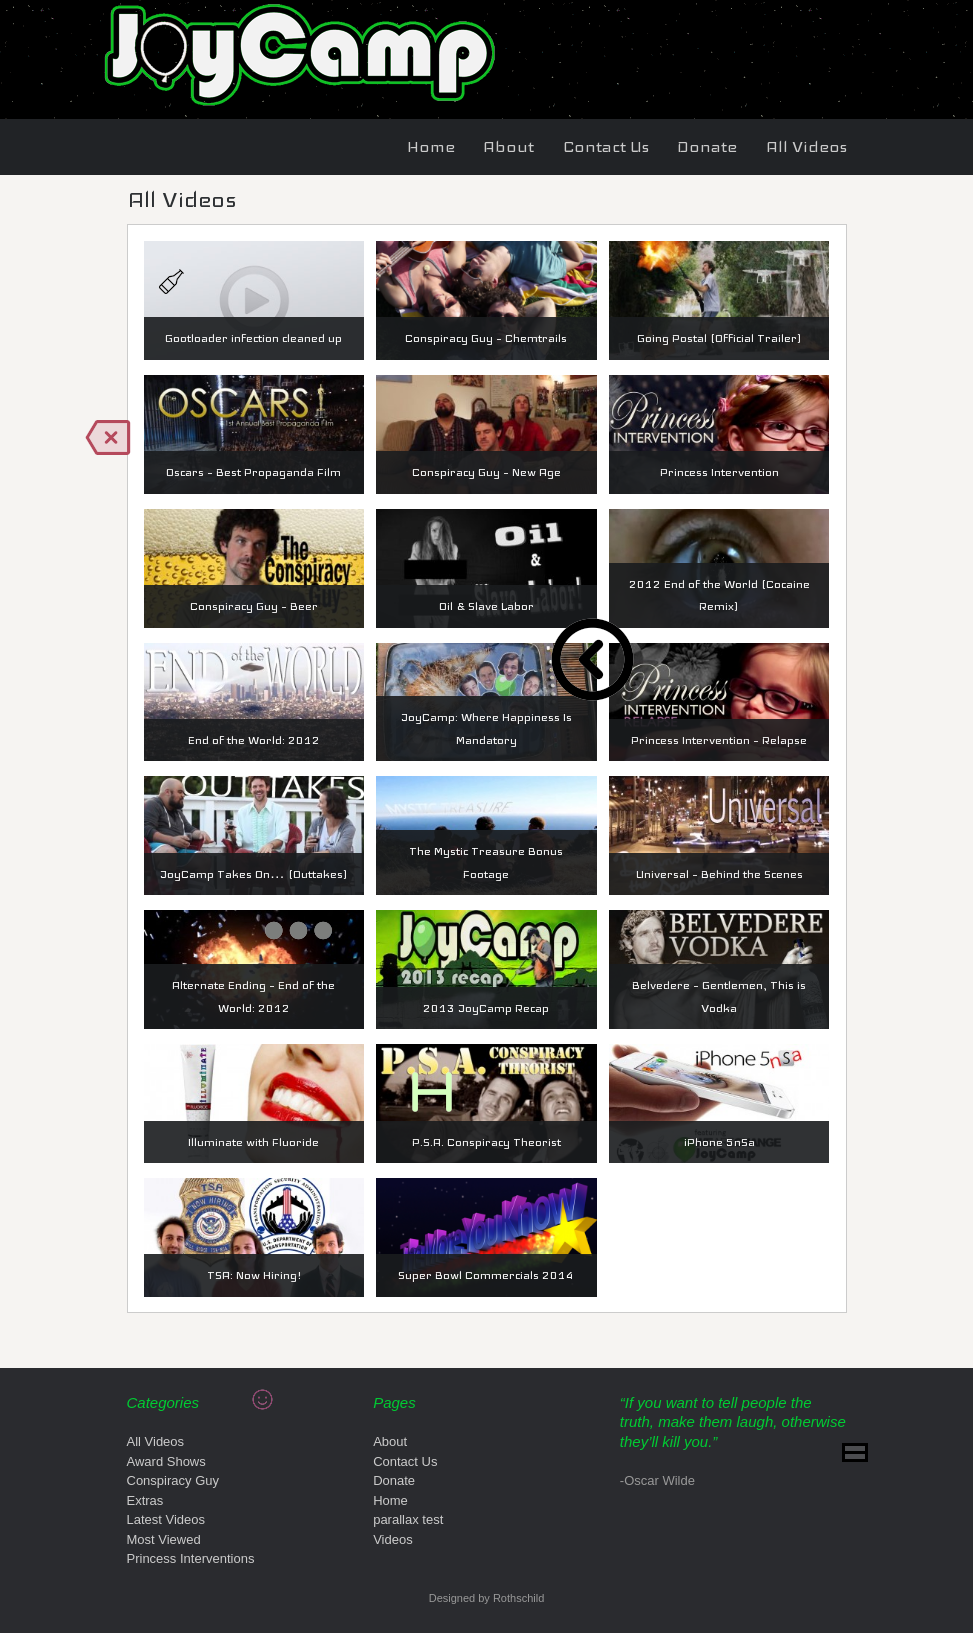 Image resolution: width=973 pixels, height=1633 pixels. I want to click on add an emoji or reaction, so click(262, 1399).